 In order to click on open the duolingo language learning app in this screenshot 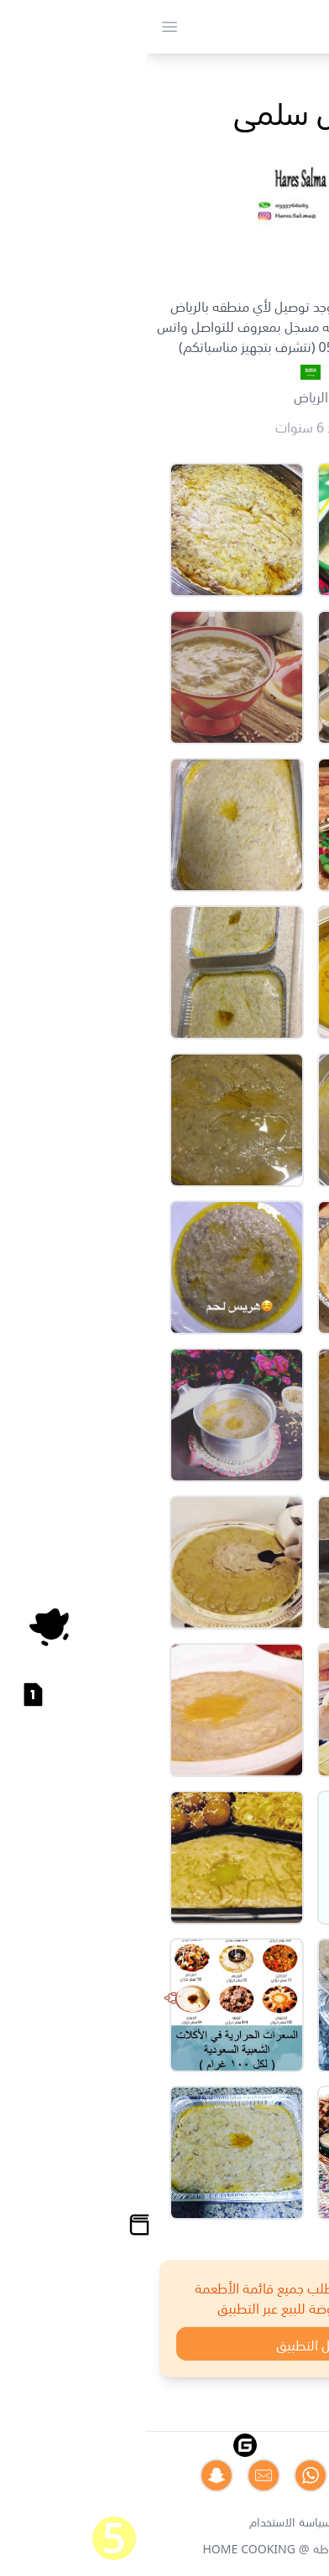, I will do `click(49, 1627)`.